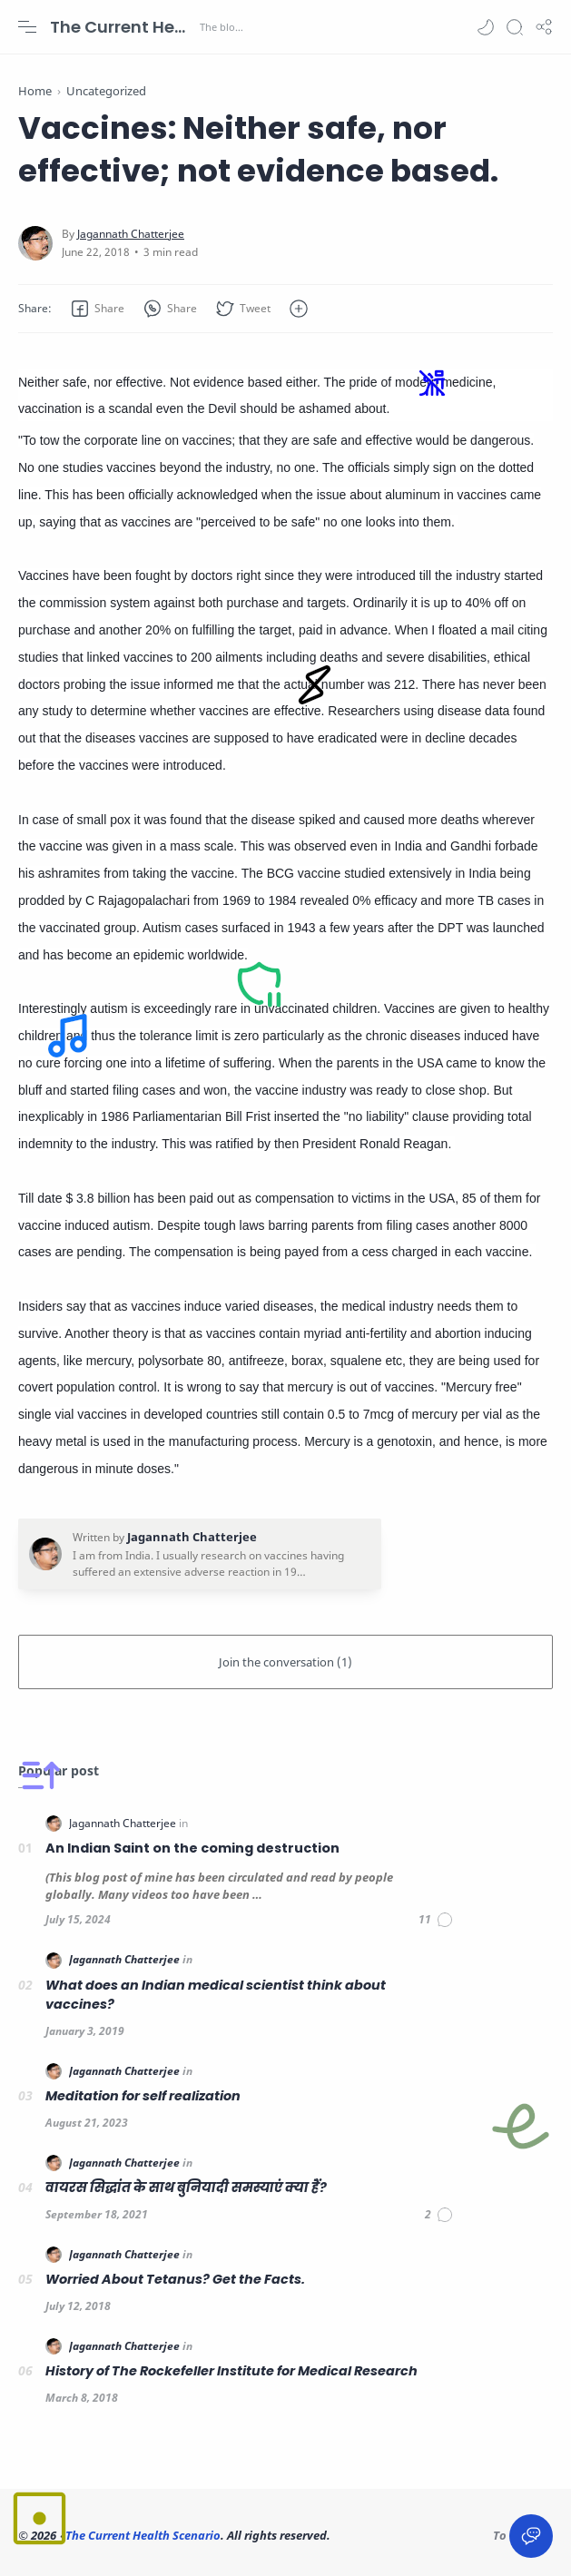 The width and height of the screenshot is (571, 2576). What do you see at coordinates (40, 1775) in the screenshot?
I see `sort items in ascending order` at bounding box center [40, 1775].